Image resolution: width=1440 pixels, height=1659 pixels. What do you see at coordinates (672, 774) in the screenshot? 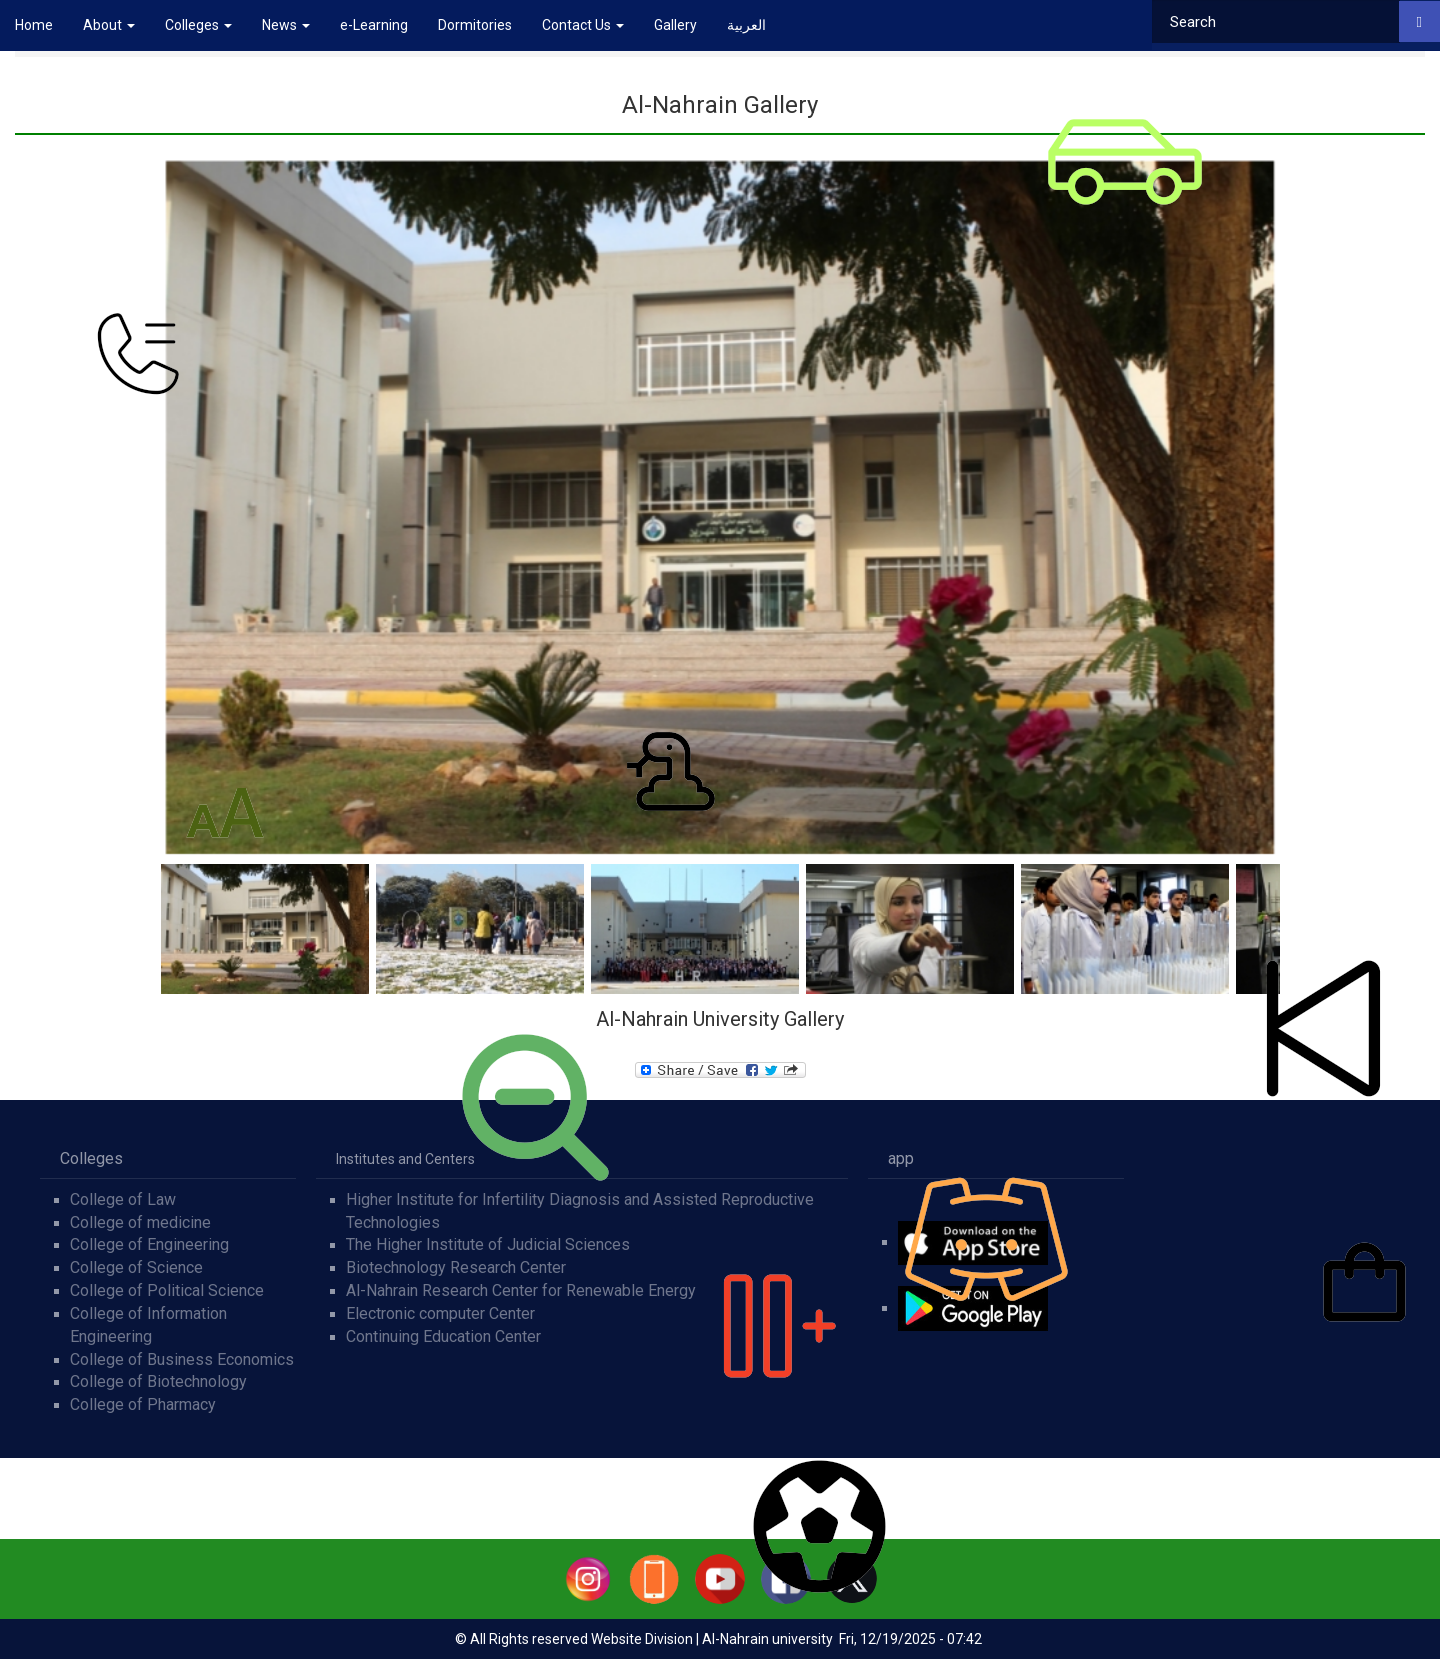
I see `python file or python language indicator` at bounding box center [672, 774].